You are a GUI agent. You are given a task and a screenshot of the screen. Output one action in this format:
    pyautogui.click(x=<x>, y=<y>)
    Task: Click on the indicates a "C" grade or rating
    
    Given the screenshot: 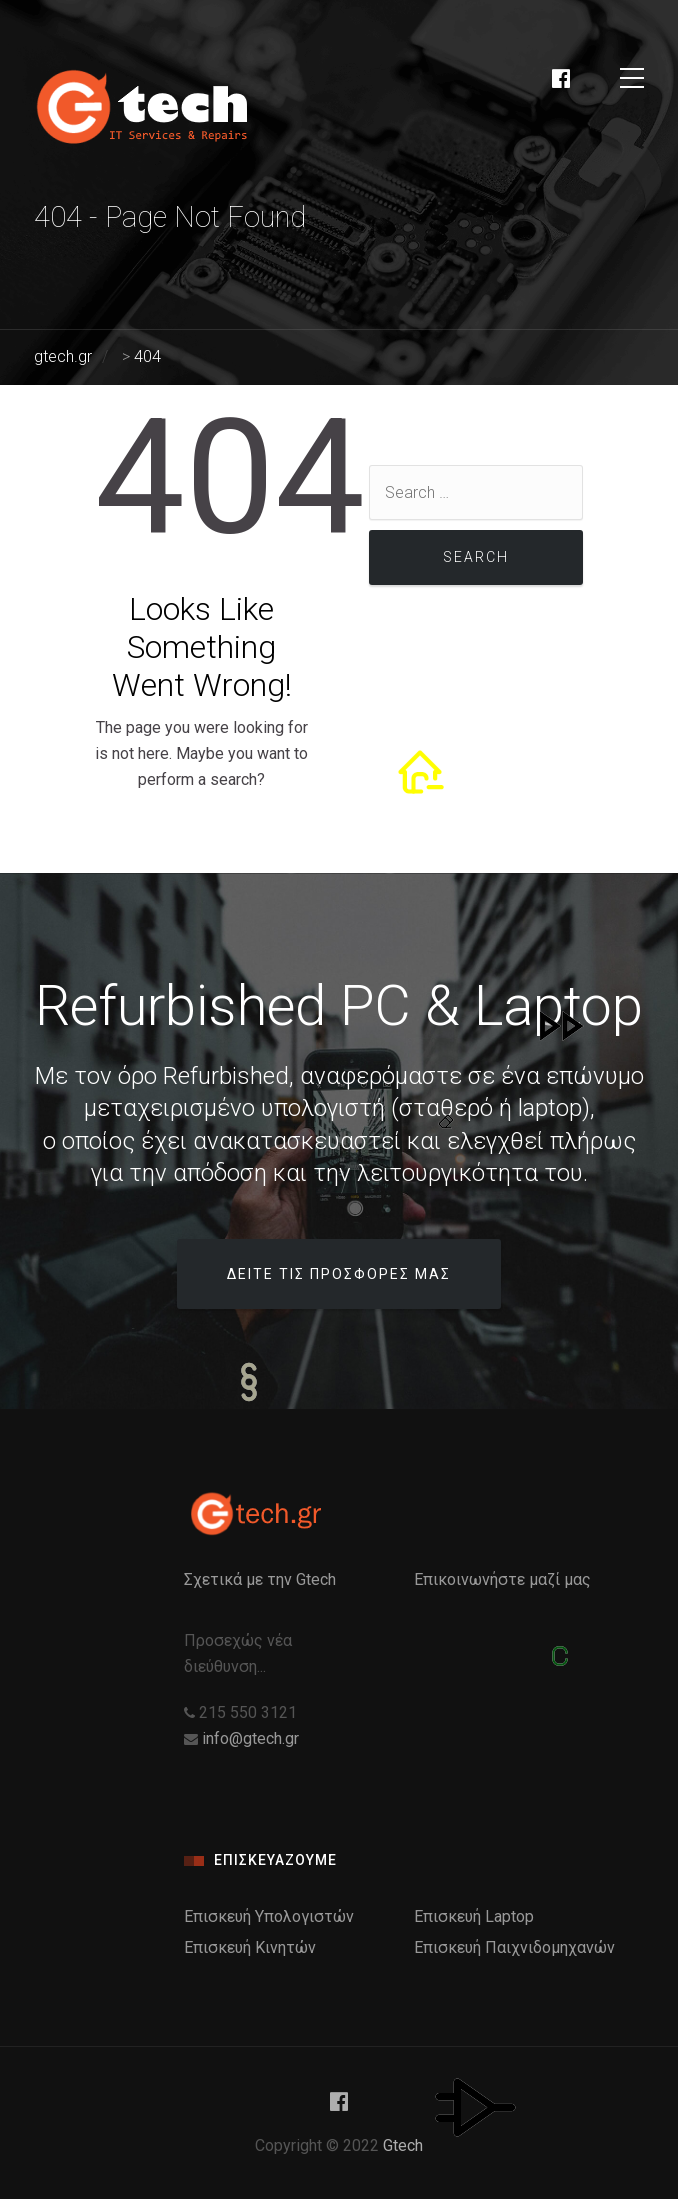 What is the action you would take?
    pyautogui.click(x=560, y=1656)
    